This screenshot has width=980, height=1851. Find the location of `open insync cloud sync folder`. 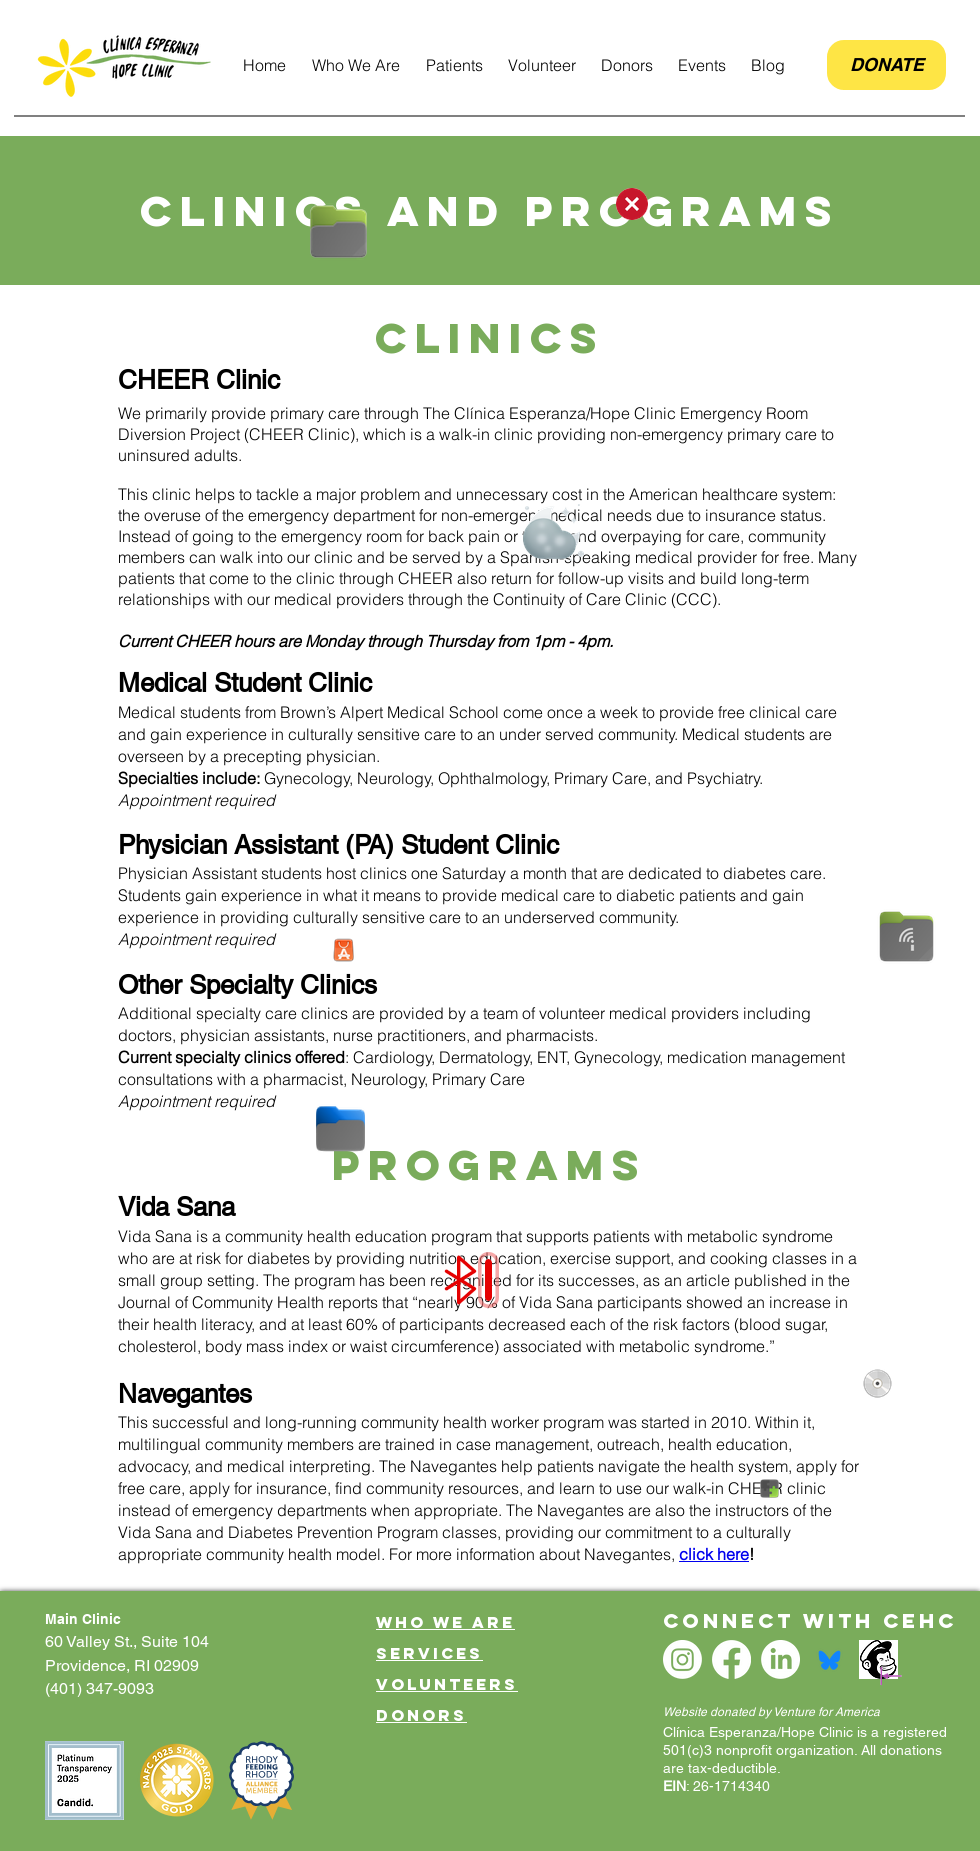

open insync cloud sync folder is located at coordinates (906, 936).